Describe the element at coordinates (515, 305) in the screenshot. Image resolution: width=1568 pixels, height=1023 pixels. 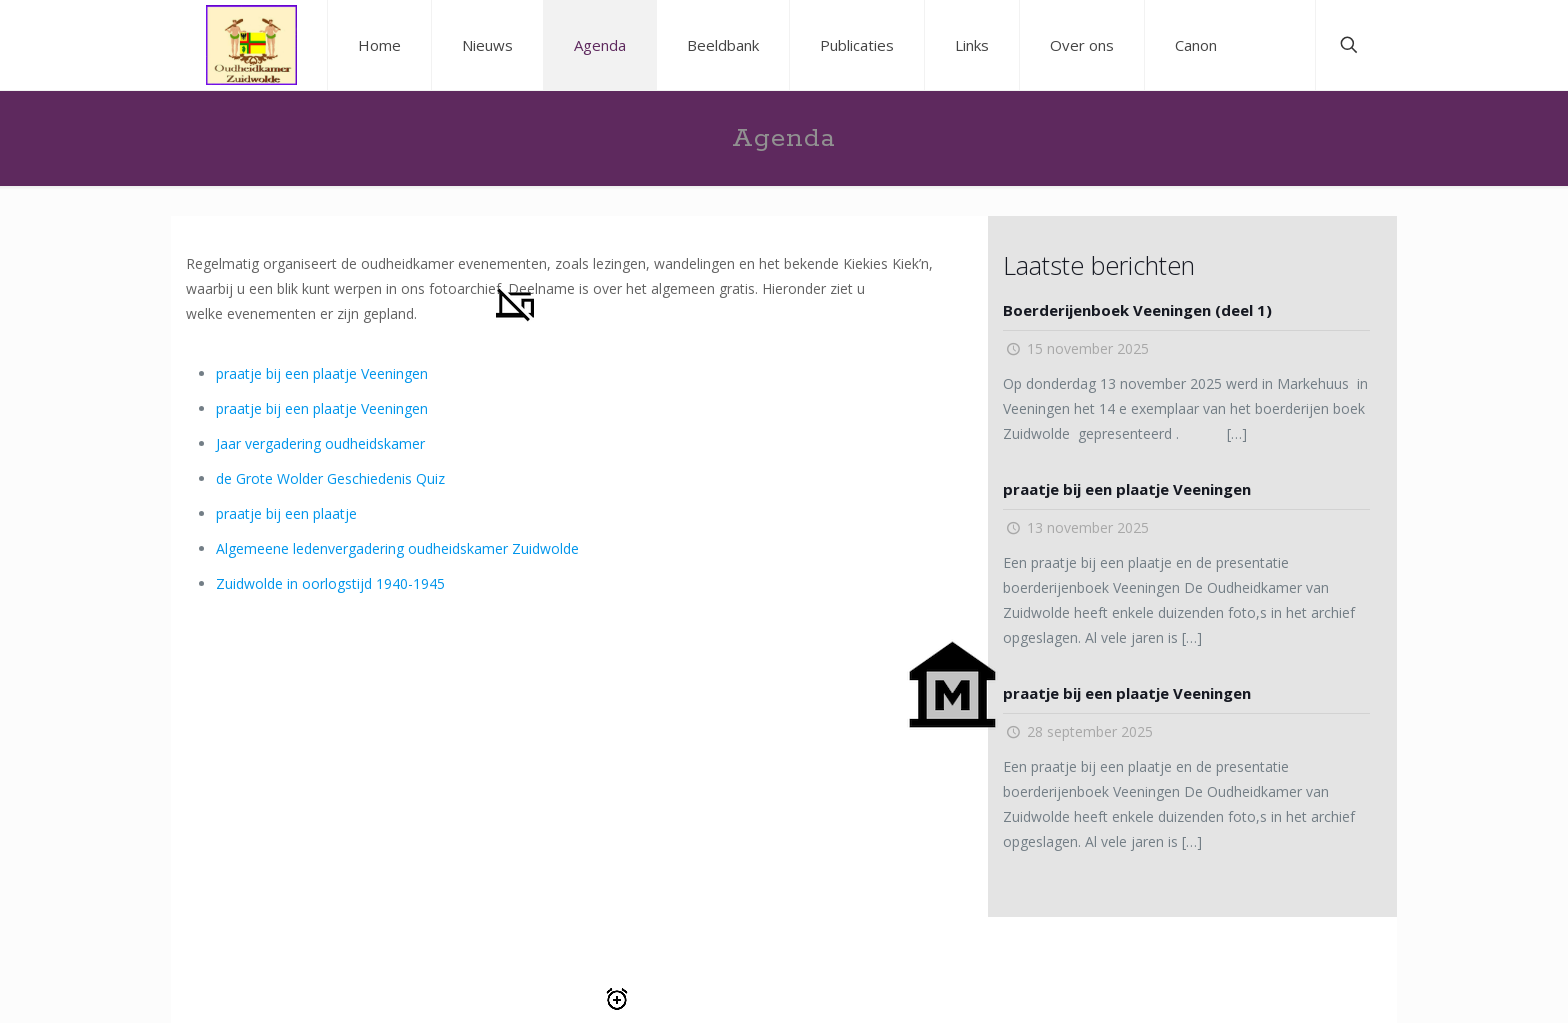
I see `device linking is disabled` at that location.